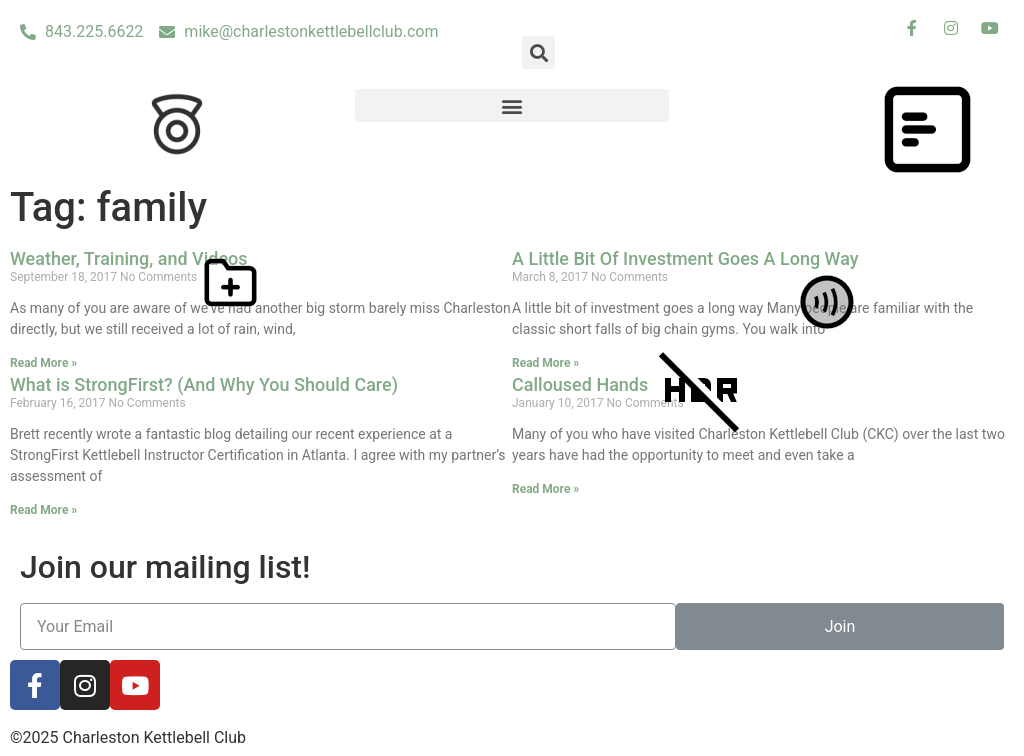 Image resolution: width=1024 pixels, height=756 pixels. I want to click on create a new folder, so click(230, 282).